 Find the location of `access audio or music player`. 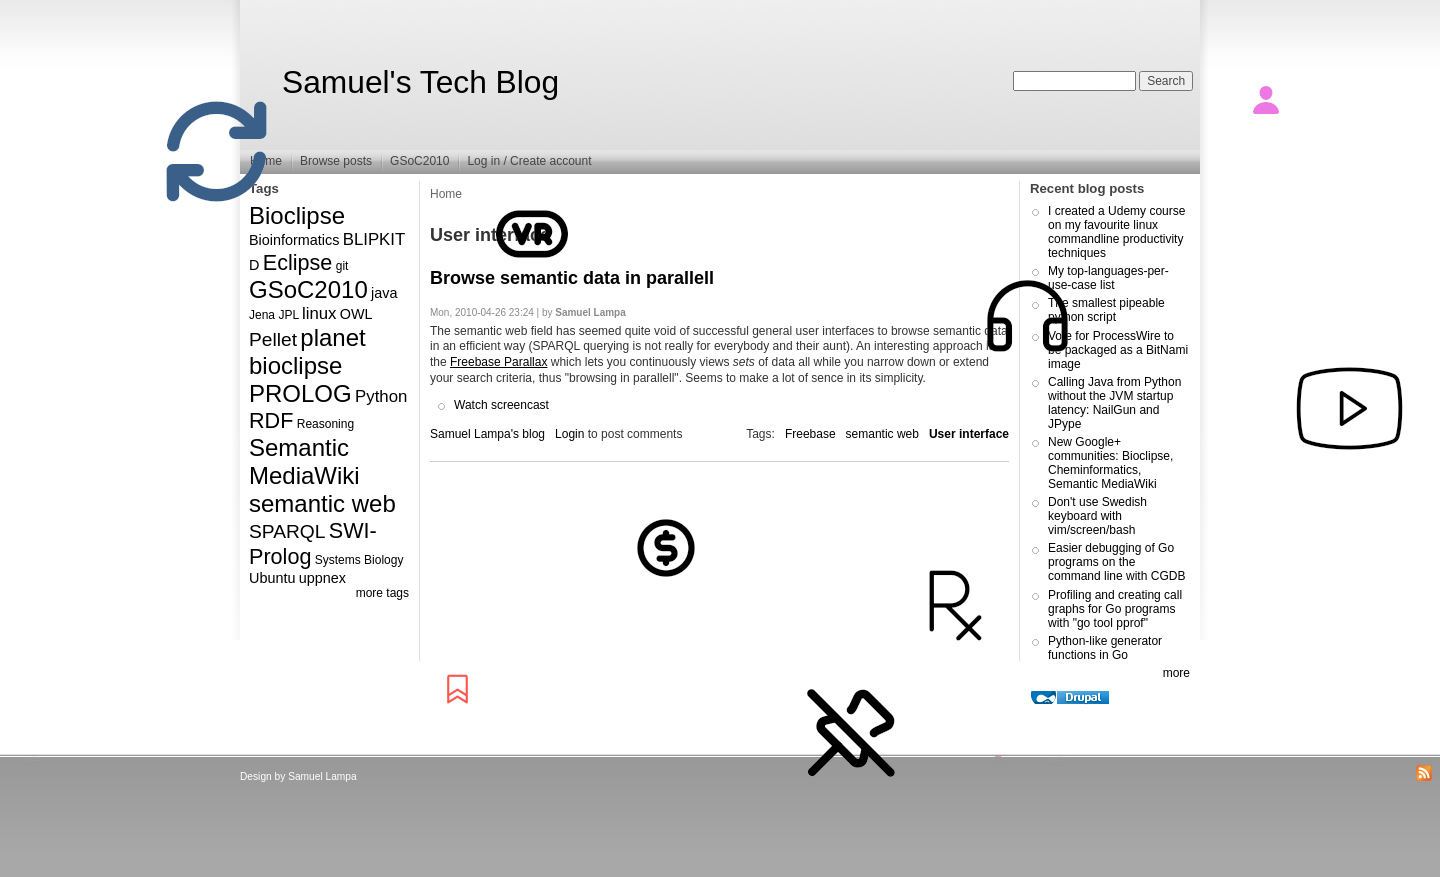

access audio or music player is located at coordinates (1027, 320).